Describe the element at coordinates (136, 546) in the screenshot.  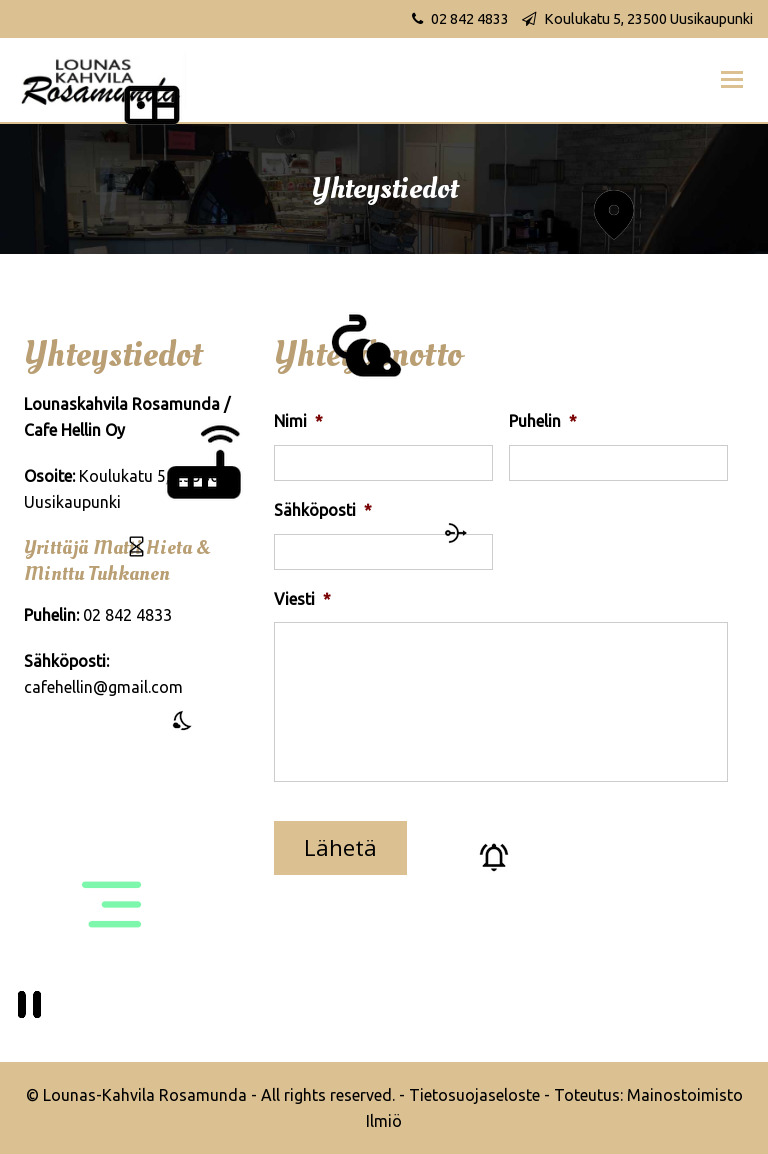
I see `indicates time is running low` at that location.